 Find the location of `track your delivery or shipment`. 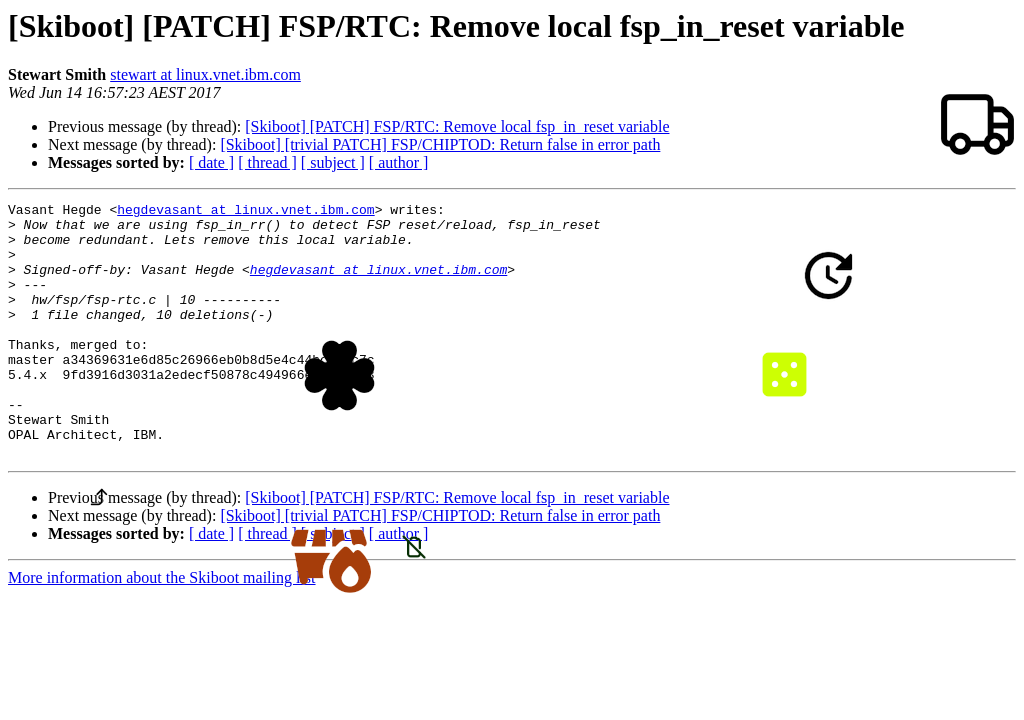

track your delivery or shipment is located at coordinates (977, 122).